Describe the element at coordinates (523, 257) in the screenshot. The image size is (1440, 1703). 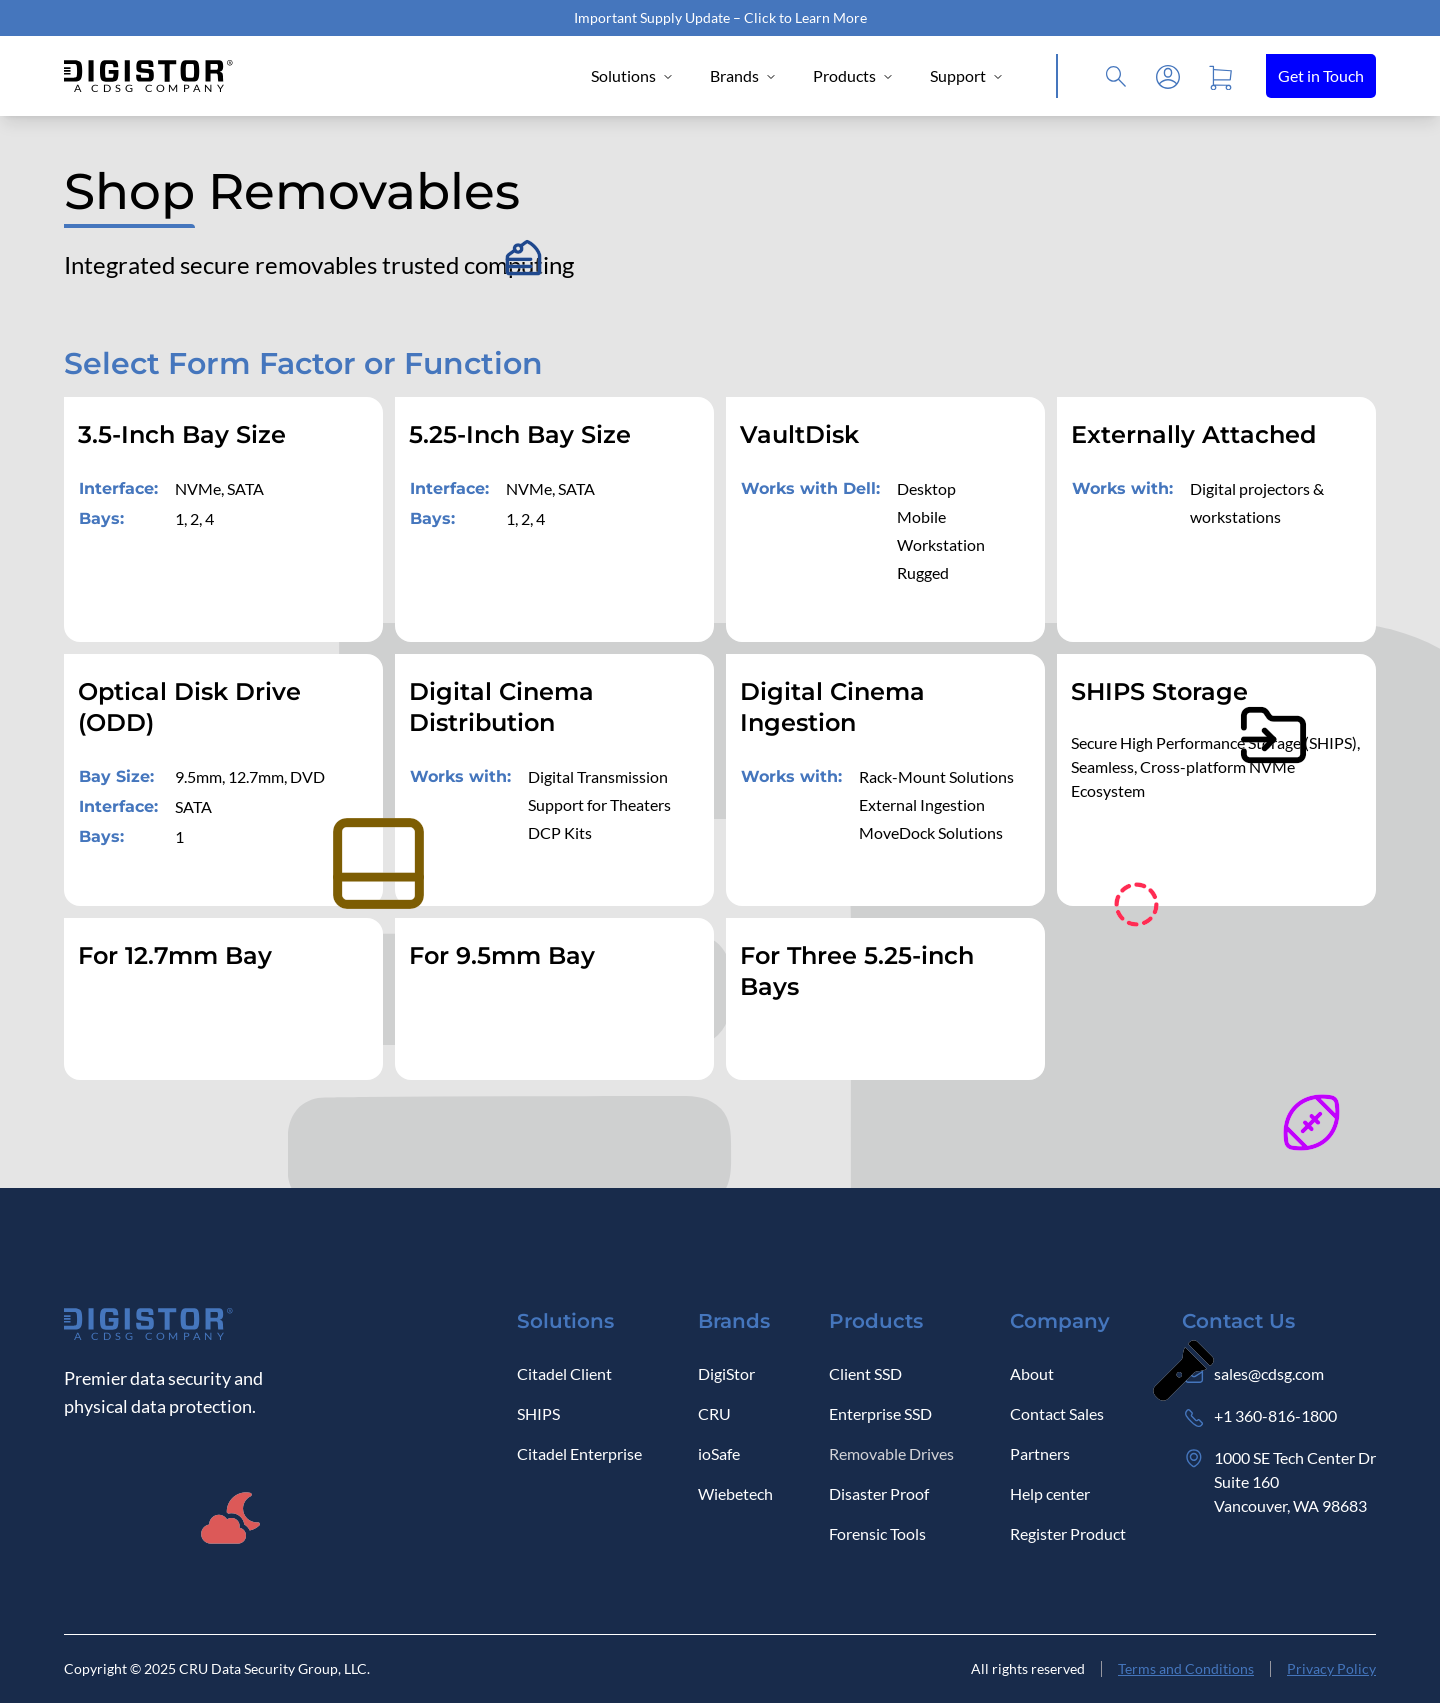
I see `view birthday or celebration reminders` at that location.